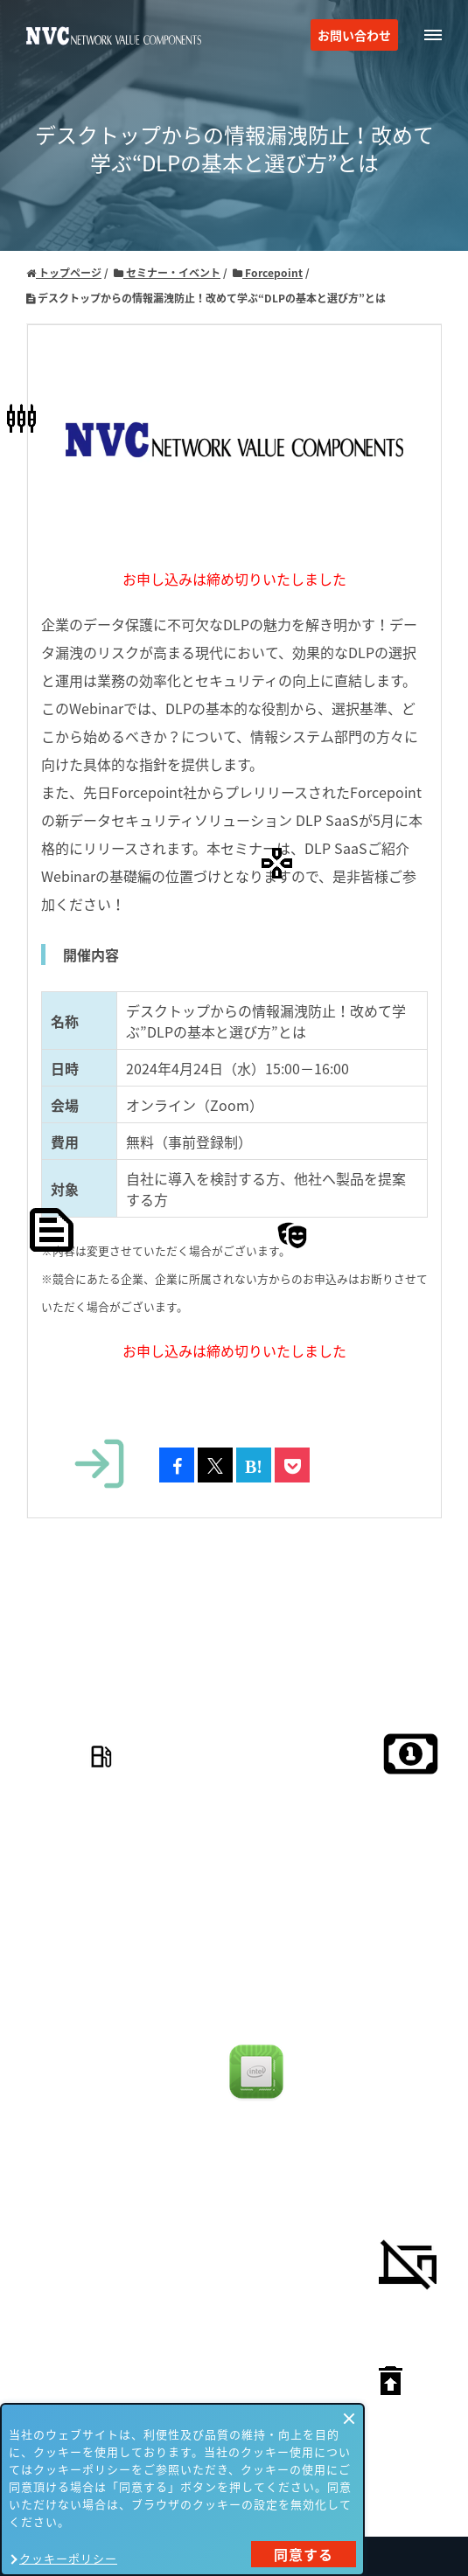 This screenshot has height=2576, width=468. Describe the element at coordinates (256, 2072) in the screenshot. I see `view CPU or processor information` at that location.